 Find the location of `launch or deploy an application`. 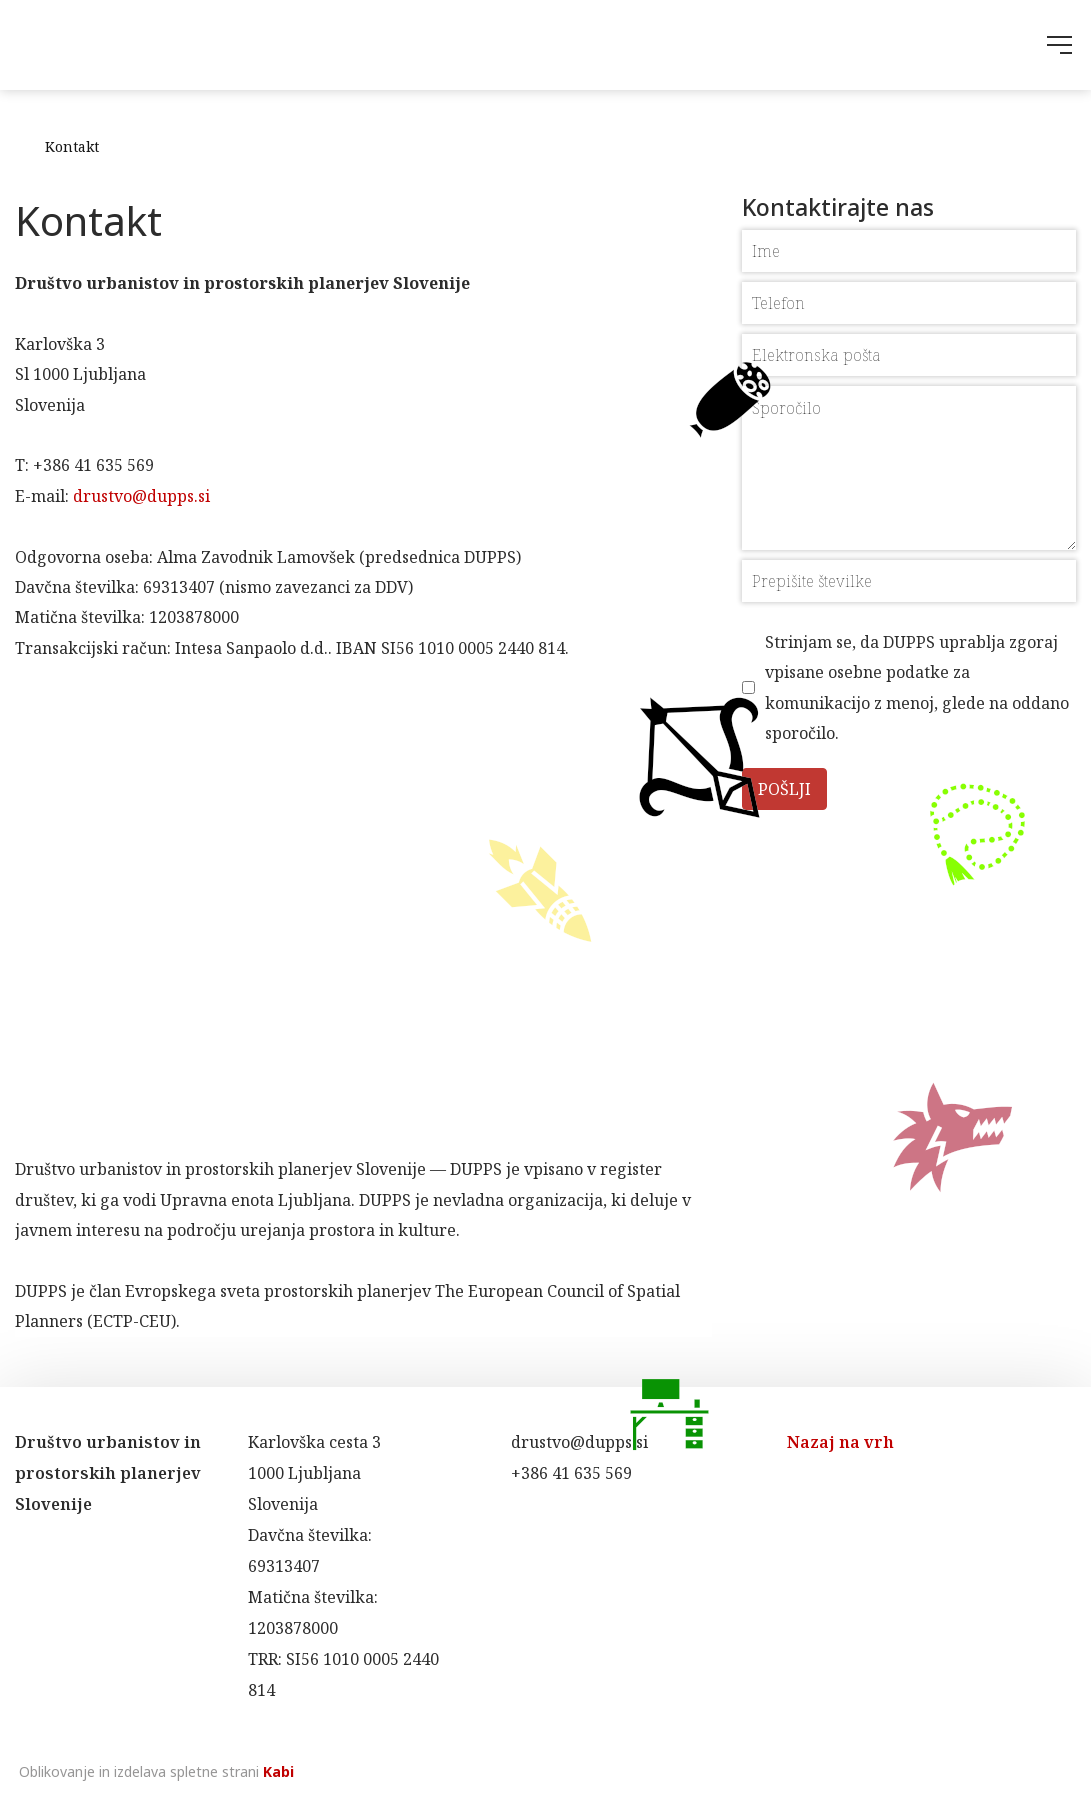

launch or deploy an application is located at coordinates (540, 889).